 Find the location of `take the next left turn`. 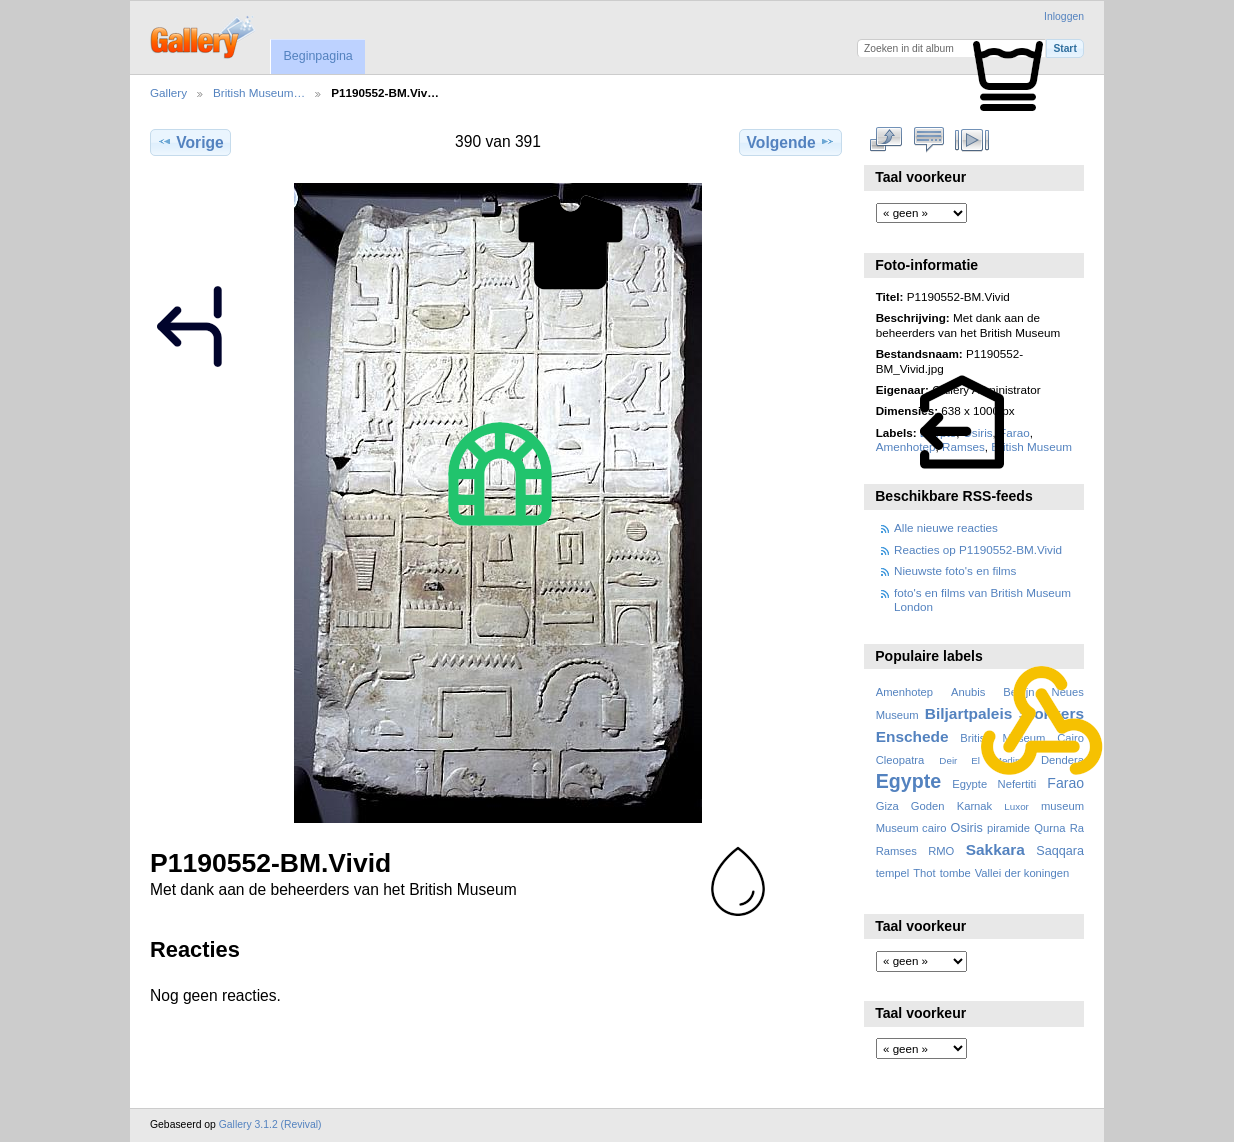

take the next left turn is located at coordinates (193, 326).